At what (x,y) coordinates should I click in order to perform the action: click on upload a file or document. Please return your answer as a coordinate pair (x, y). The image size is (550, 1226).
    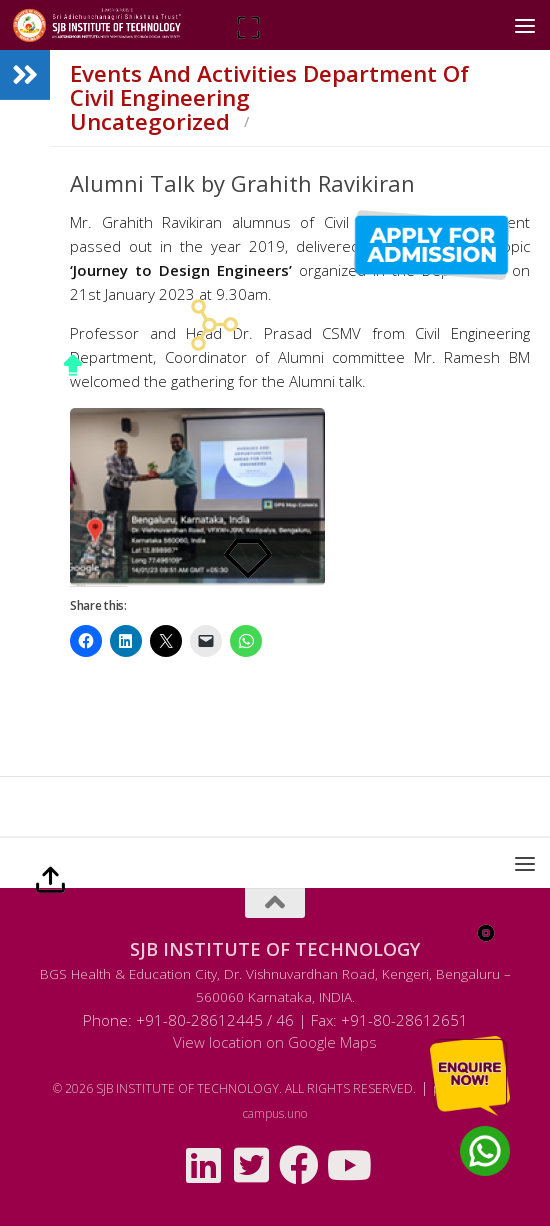
    Looking at the image, I should click on (50, 880).